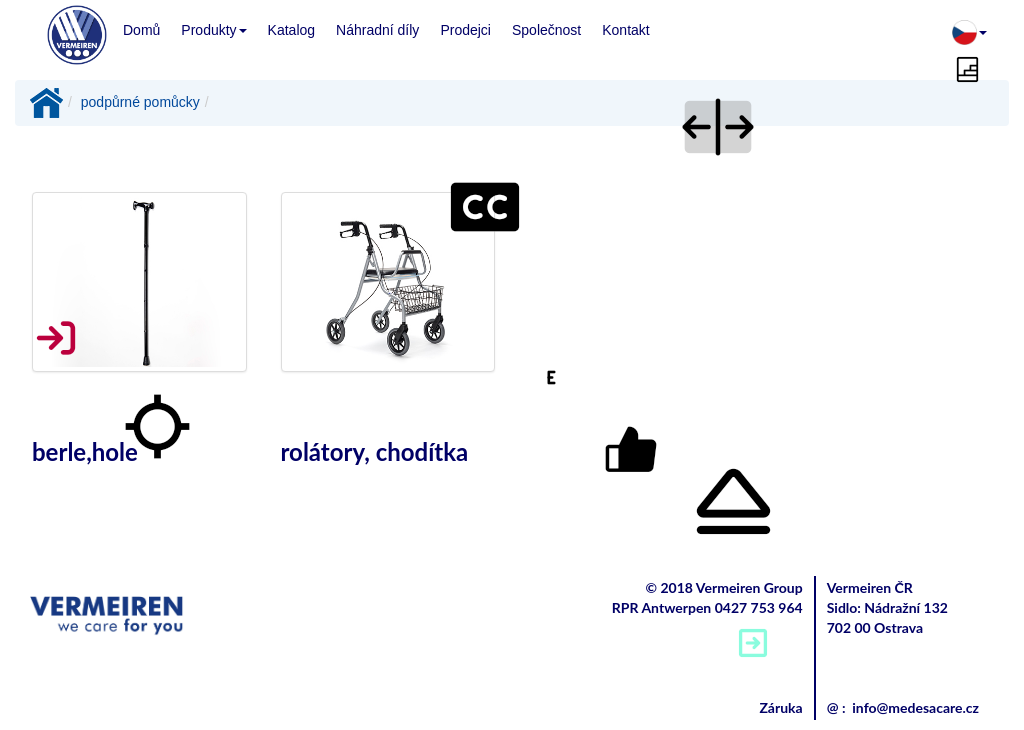  What do you see at coordinates (551, 377) in the screenshot?
I see `indicates edge network connectivity status` at bounding box center [551, 377].